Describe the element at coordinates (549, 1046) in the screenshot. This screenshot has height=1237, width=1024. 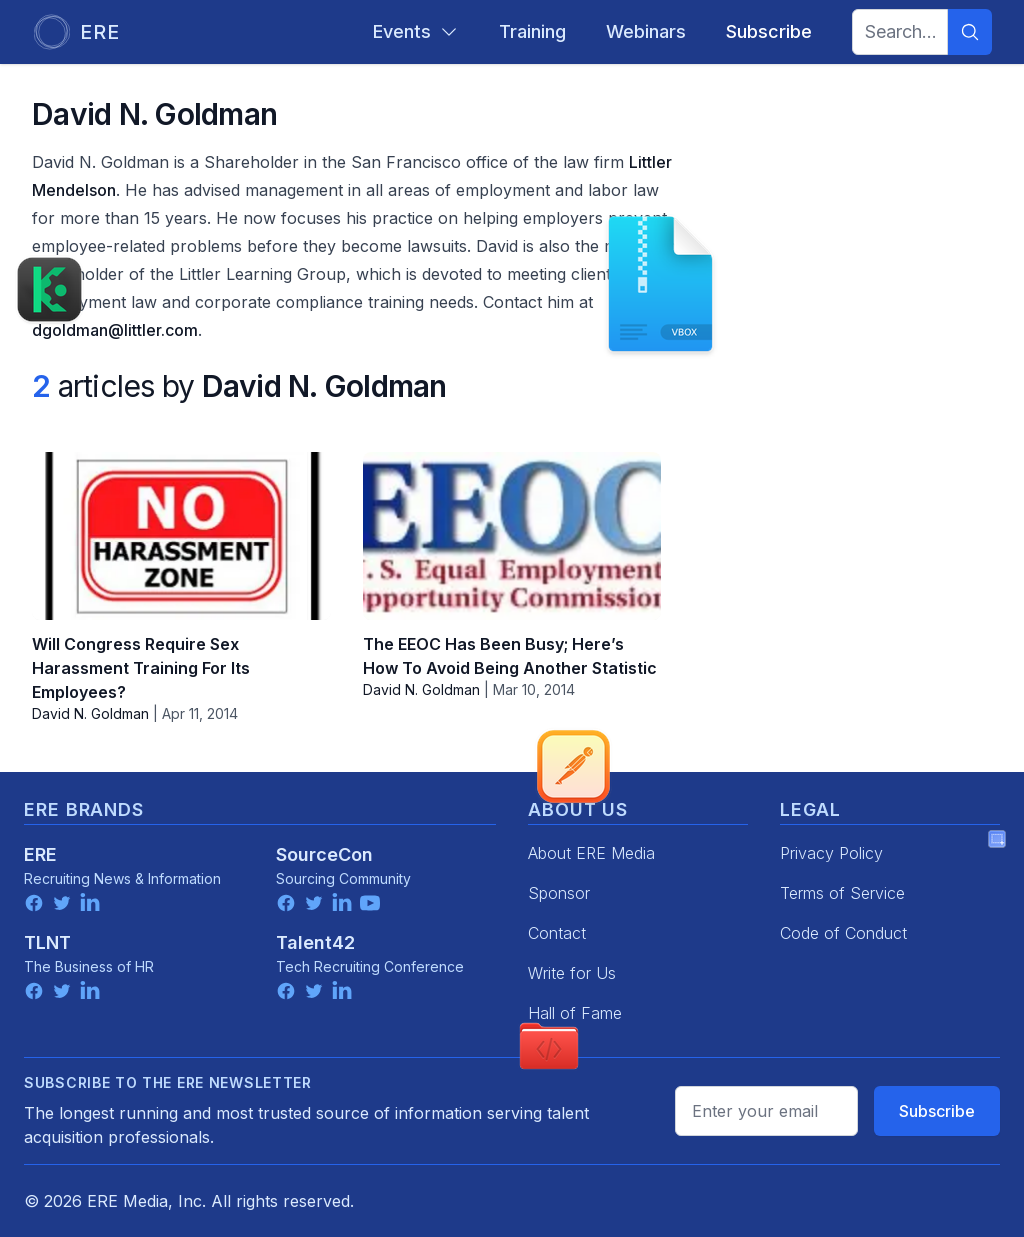
I see `open folder containing code or development files` at that location.